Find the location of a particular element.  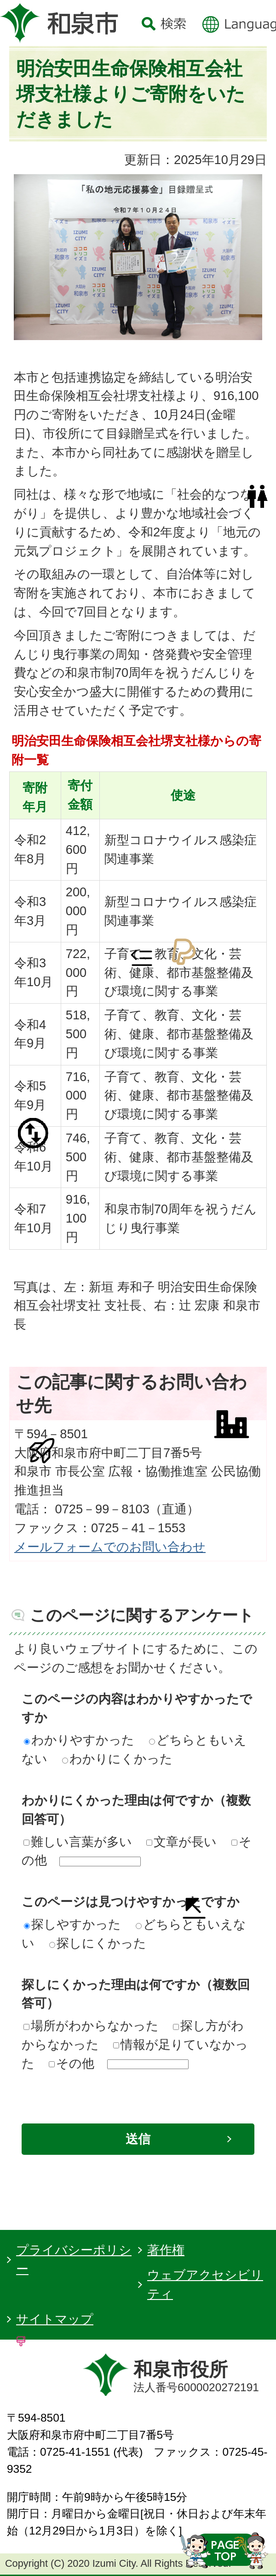

launch or deploy a project is located at coordinates (42, 1450).